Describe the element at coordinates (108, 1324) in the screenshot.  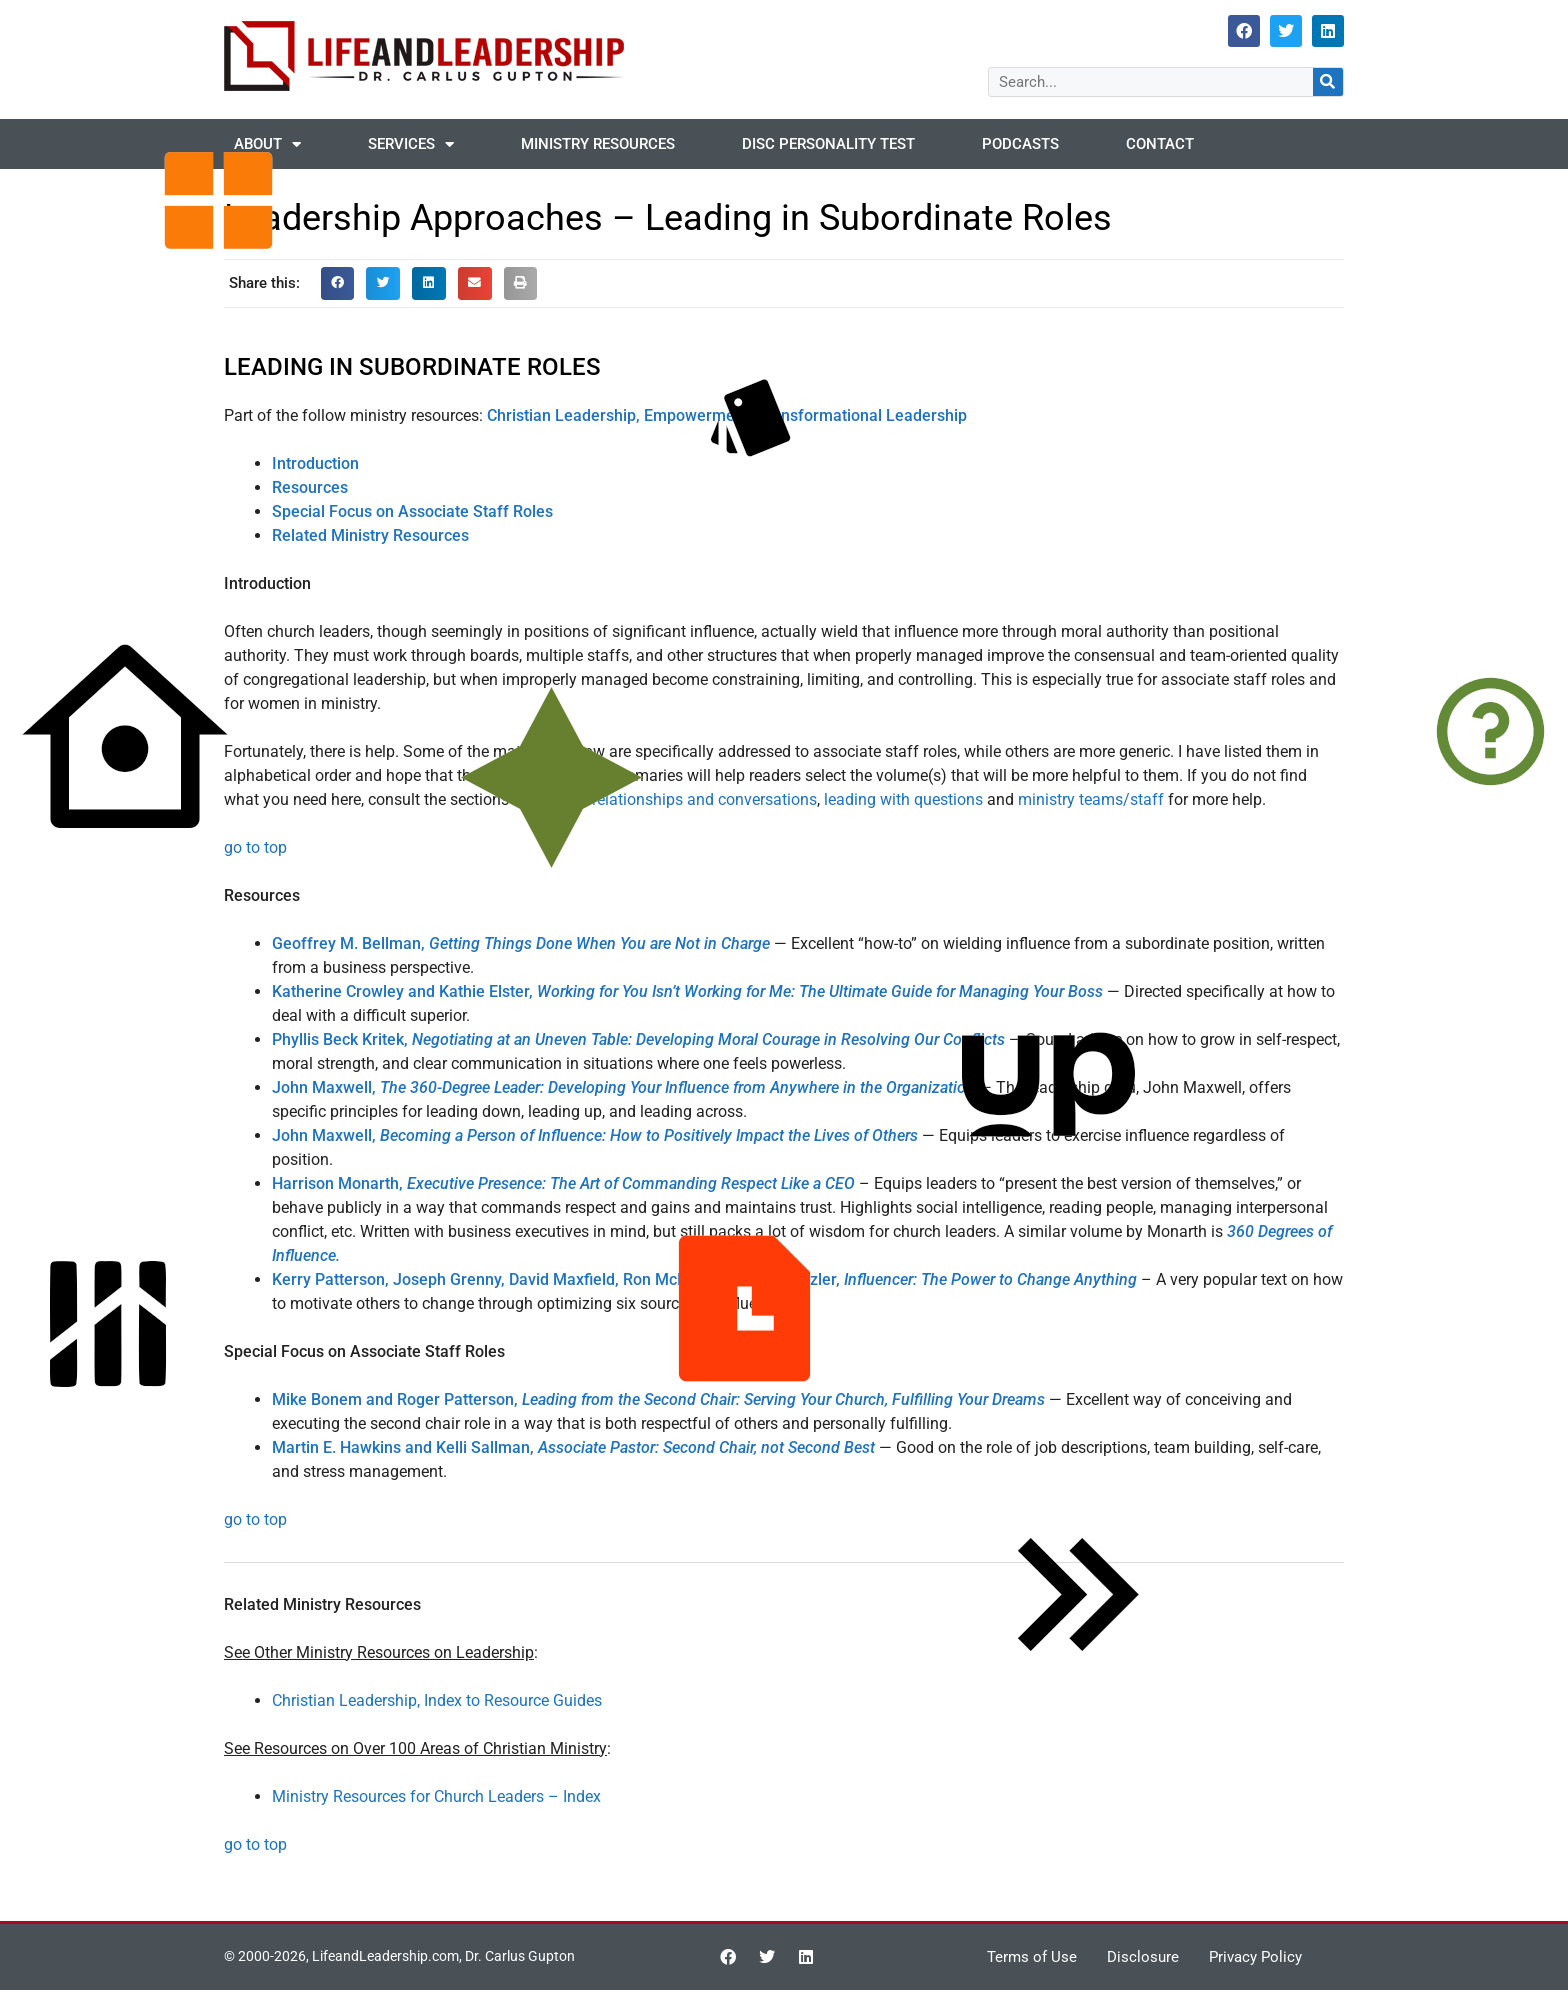
I see `libraries.io logo` at that location.